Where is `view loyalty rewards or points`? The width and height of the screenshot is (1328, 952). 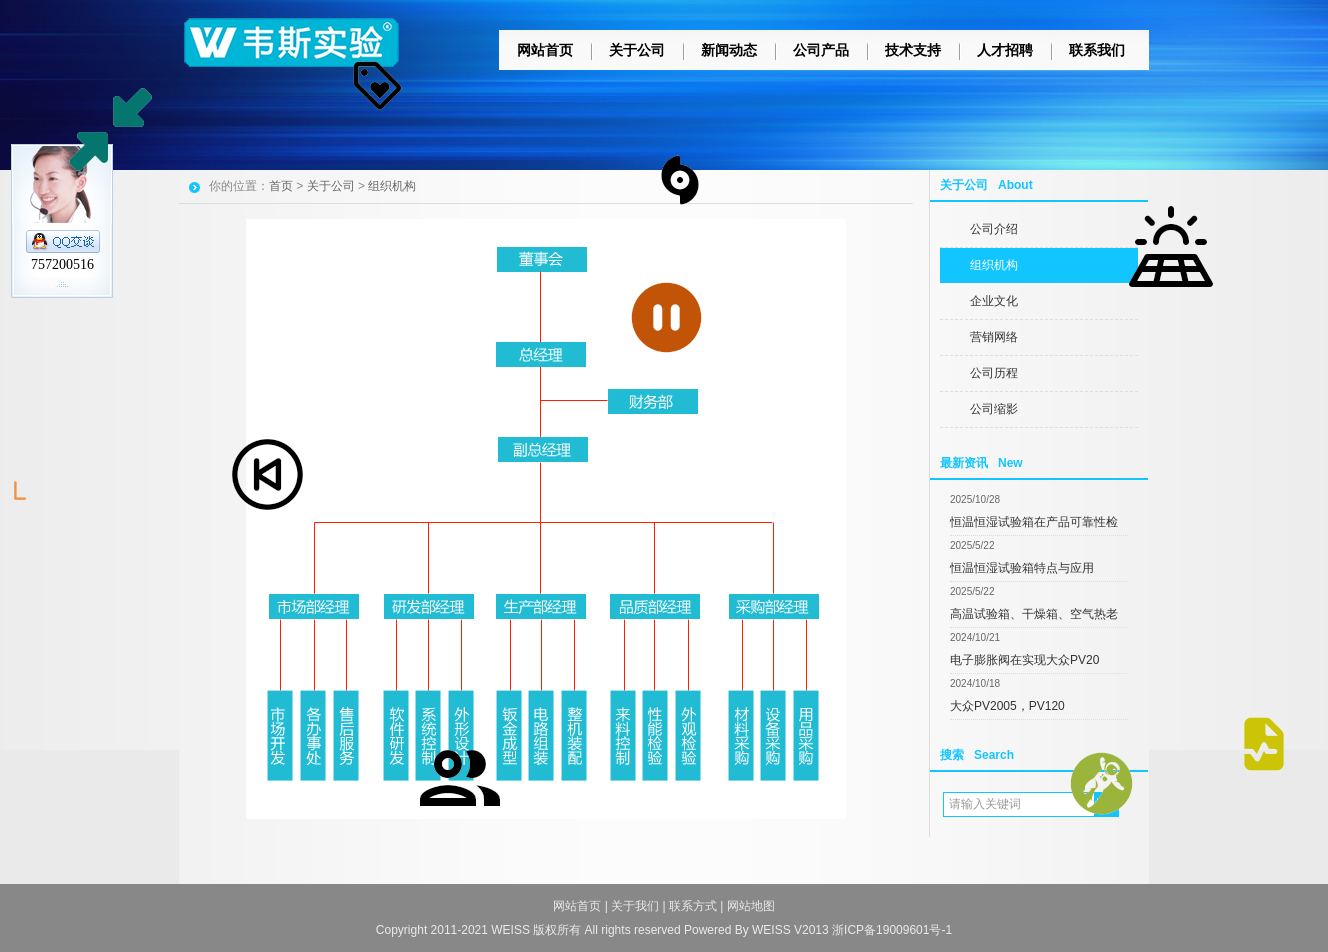
view loyalty rewards or points is located at coordinates (377, 85).